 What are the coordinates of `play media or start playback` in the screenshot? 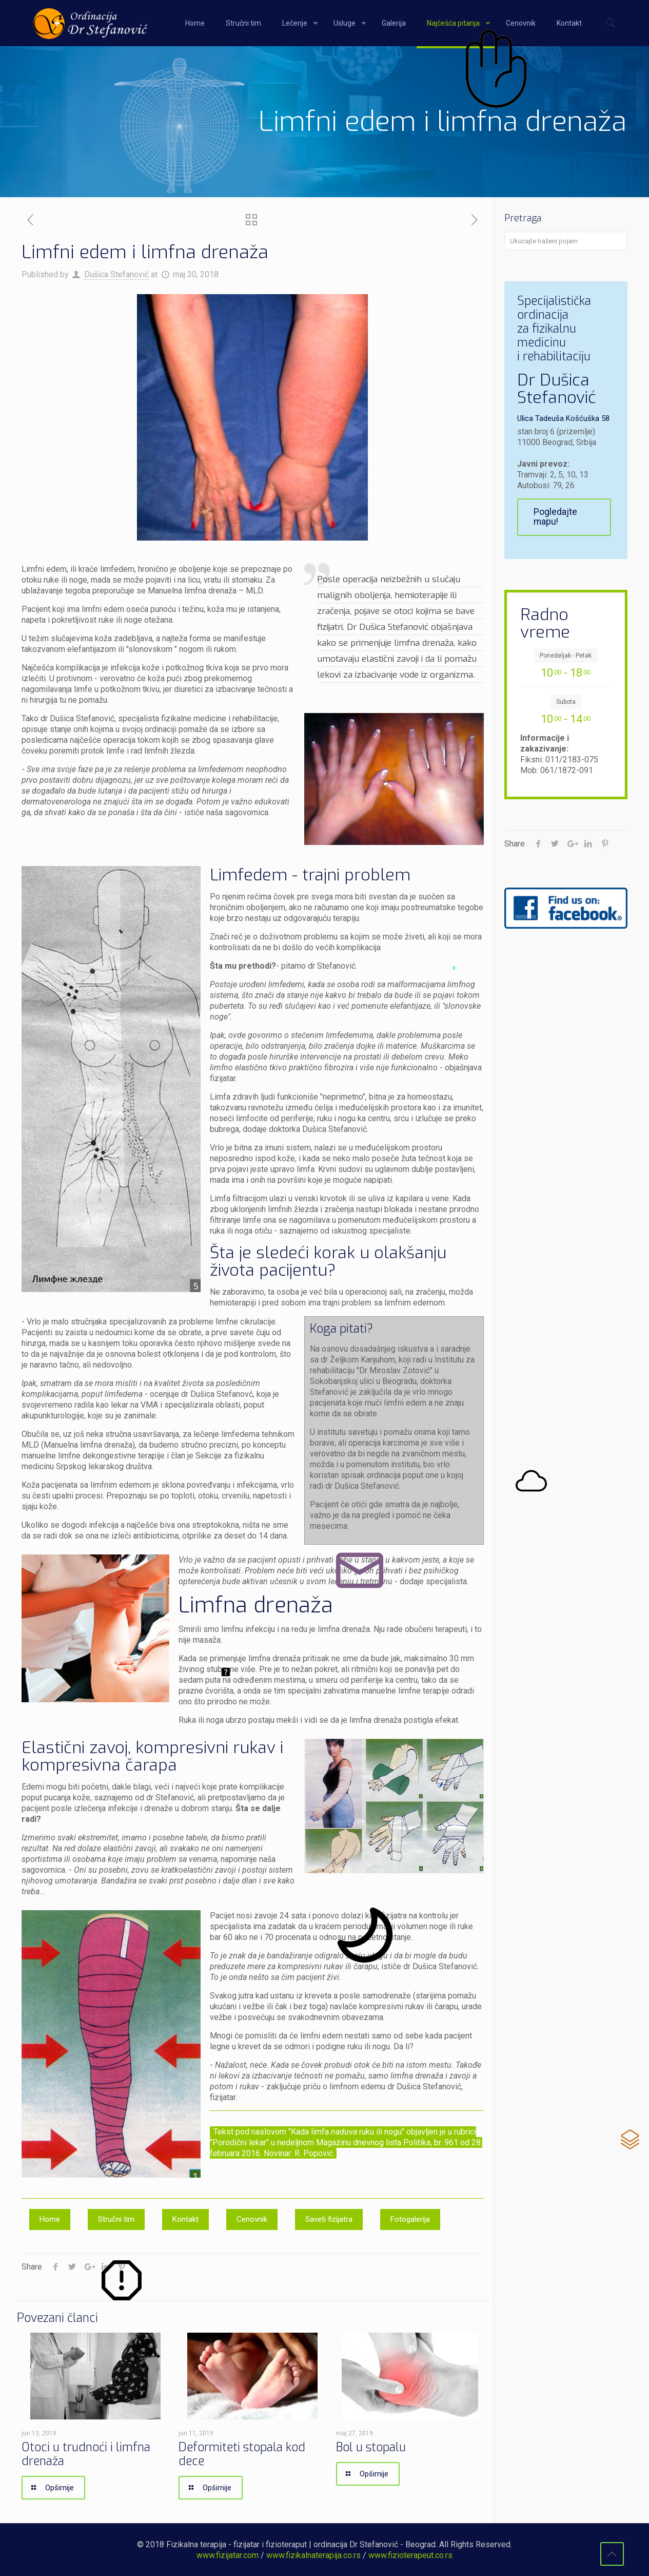 It's located at (454, 968).